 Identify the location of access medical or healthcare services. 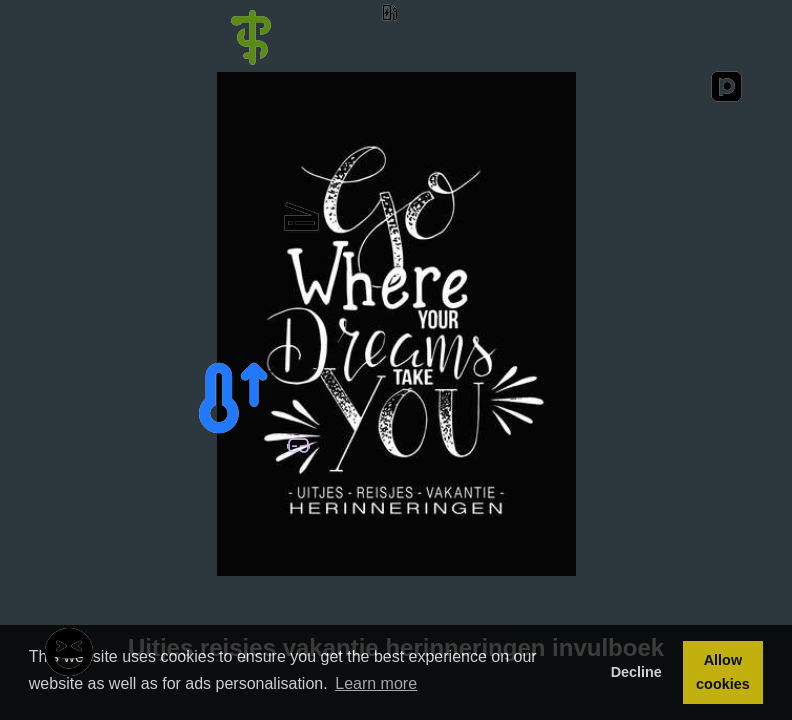
(252, 37).